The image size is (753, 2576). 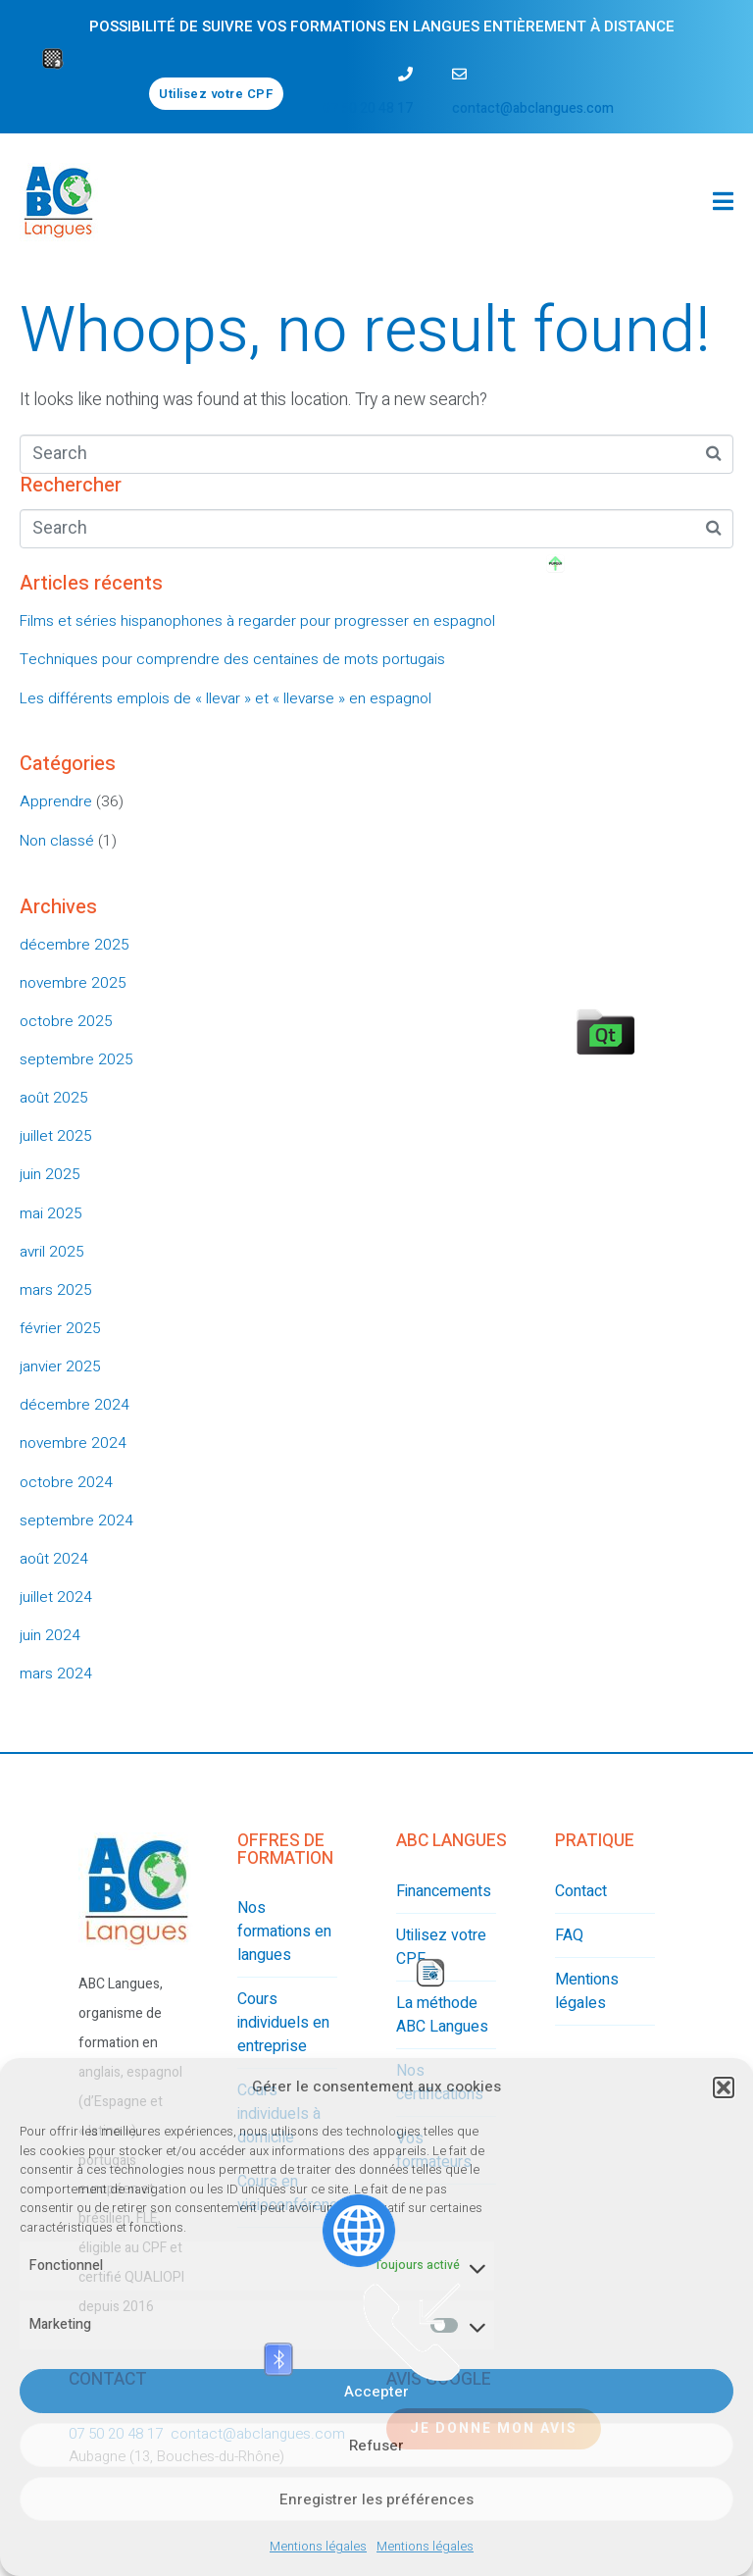 I want to click on indicates a web-based or online resource, so click(x=359, y=2231).